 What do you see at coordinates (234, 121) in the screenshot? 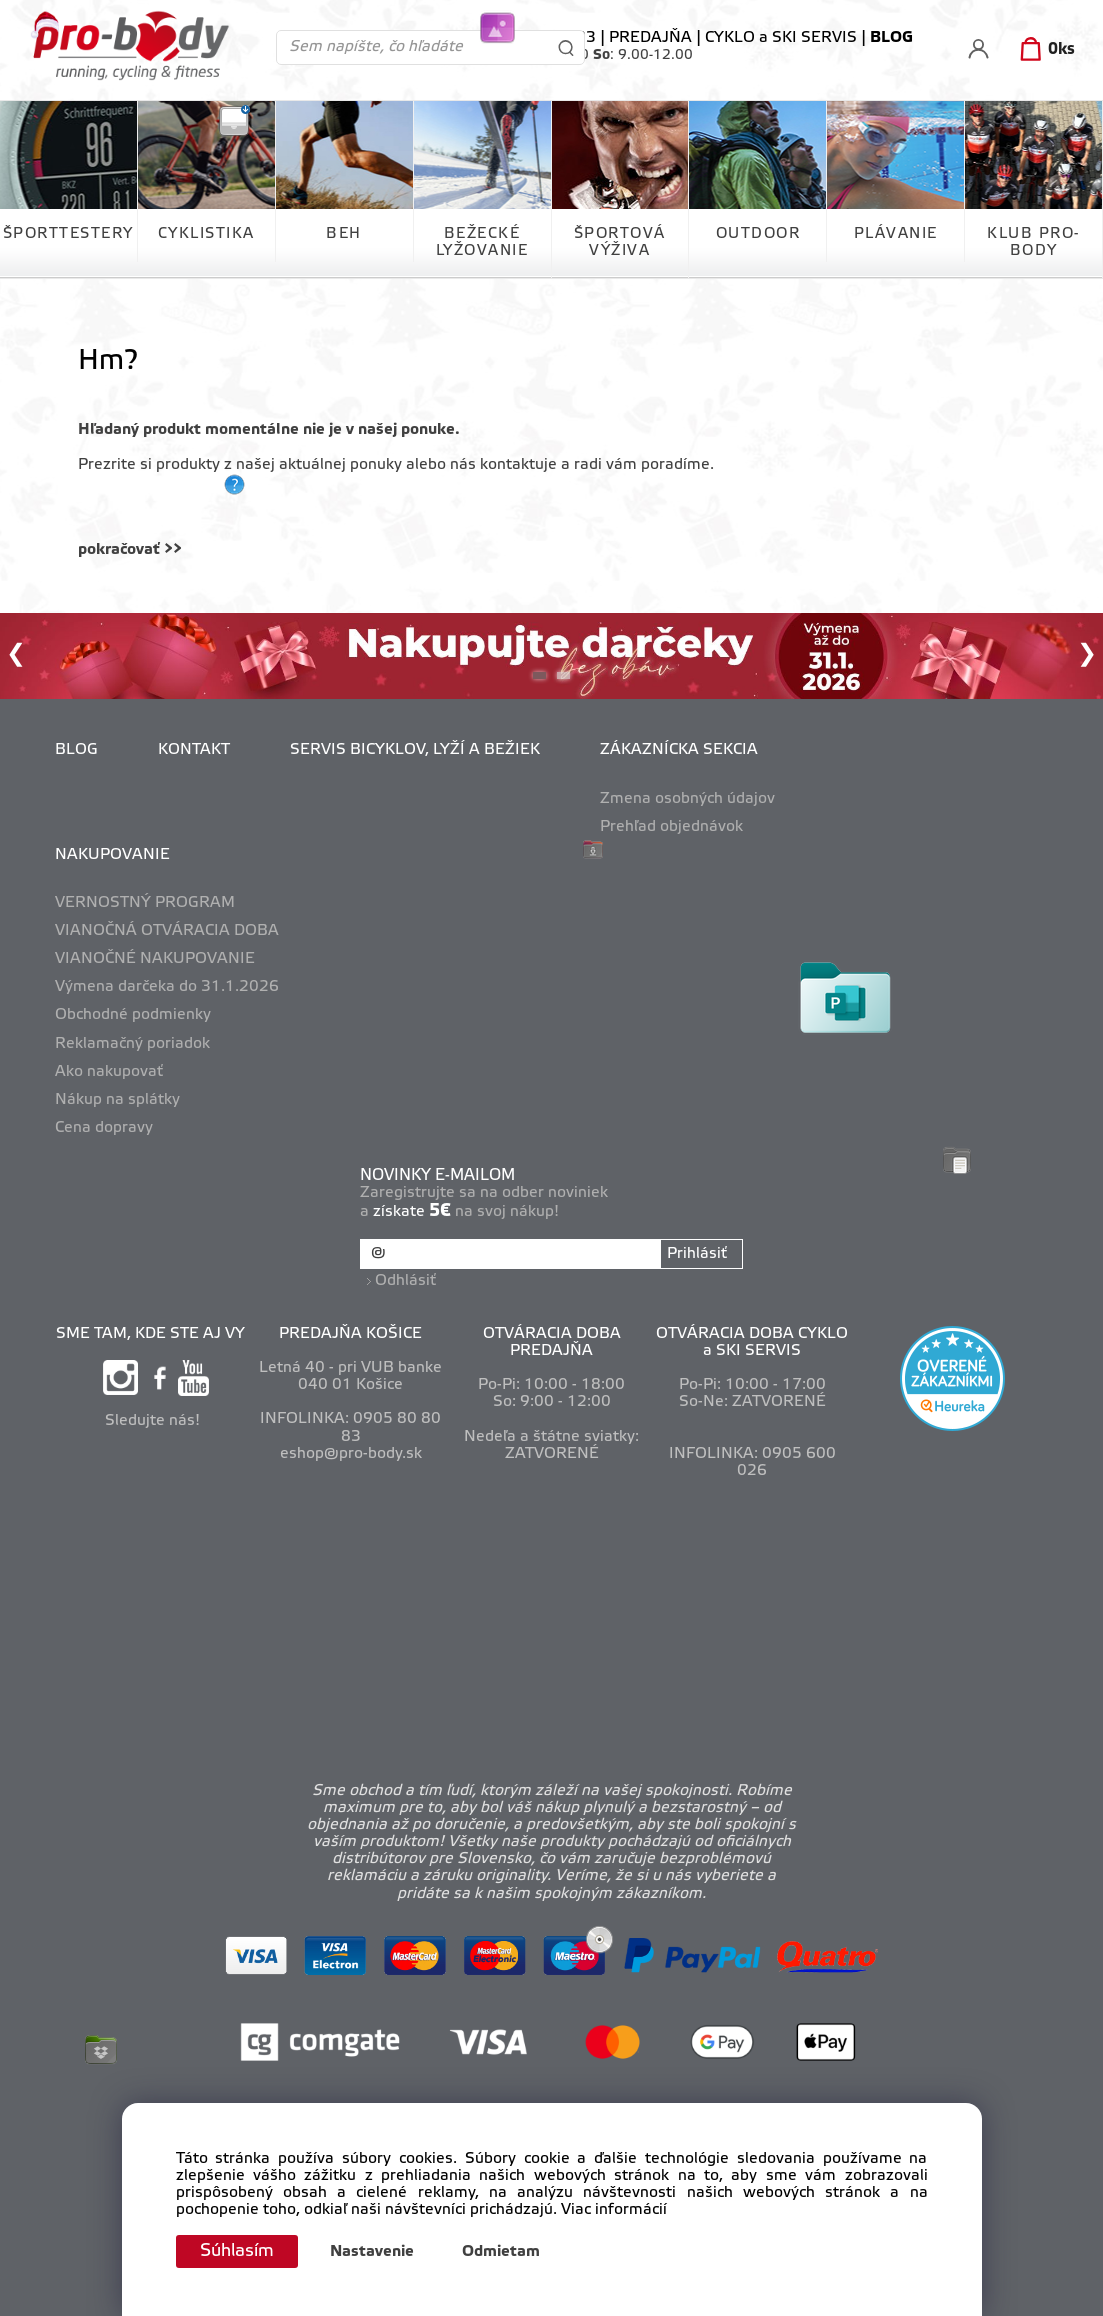
I see `move message to inbox` at bounding box center [234, 121].